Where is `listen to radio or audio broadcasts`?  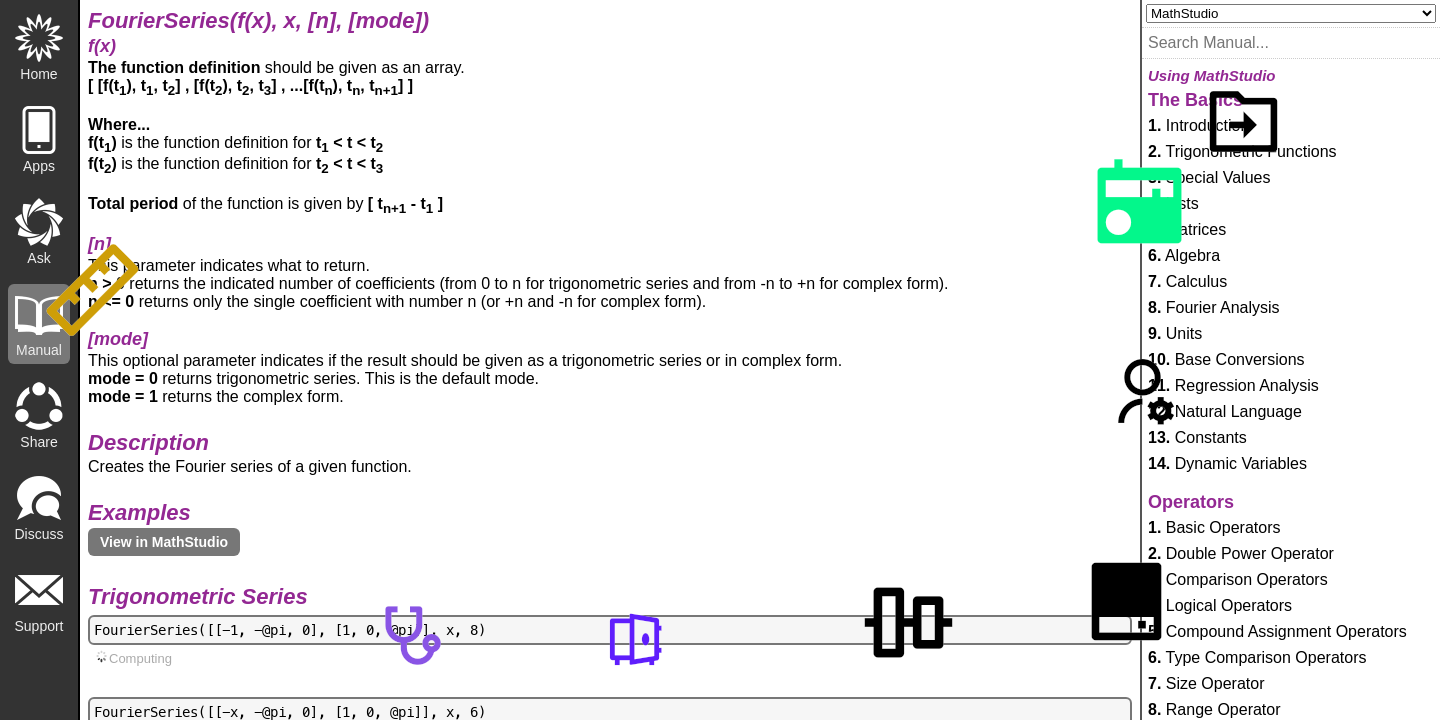
listen to radio or audio broadcasts is located at coordinates (1139, 205).